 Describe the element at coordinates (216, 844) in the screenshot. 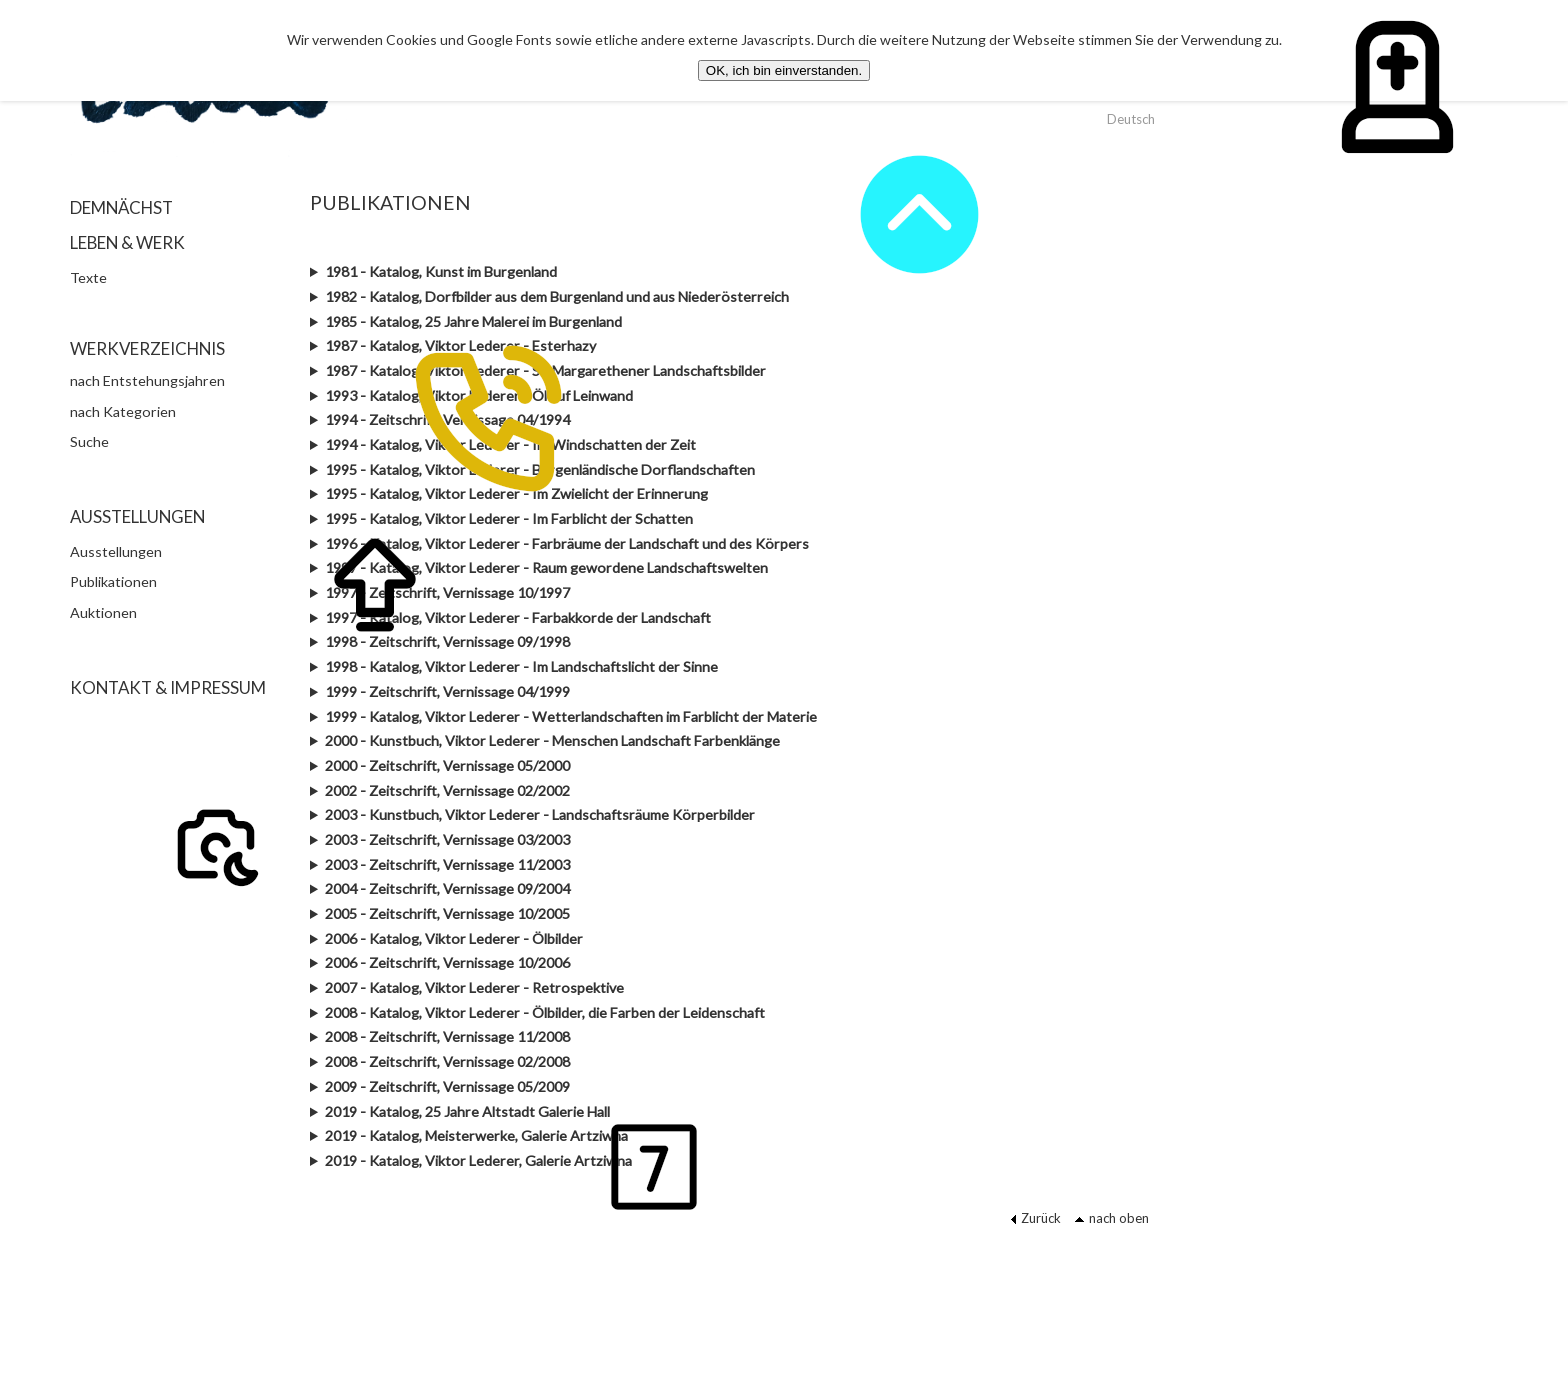

I see `switch to night mode camera` at that location.